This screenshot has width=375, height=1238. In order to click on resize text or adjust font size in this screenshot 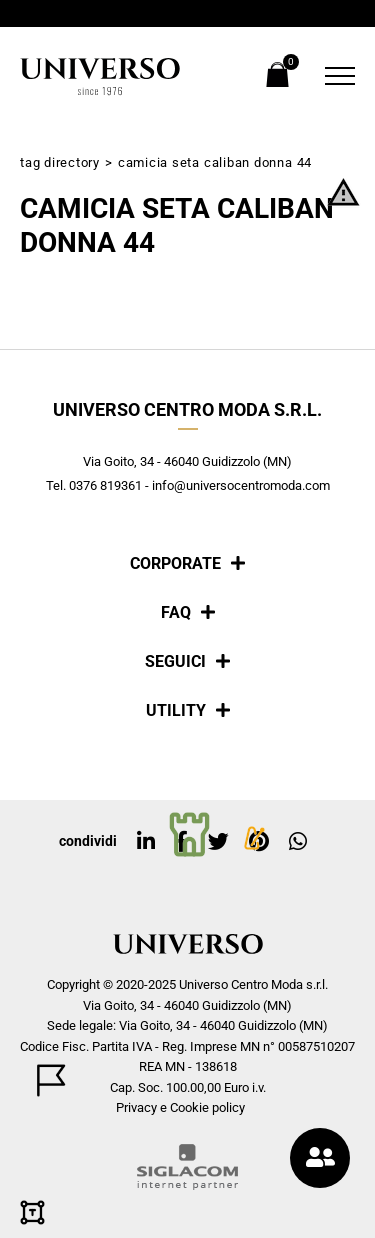, I will do `click(32, 1212)`.